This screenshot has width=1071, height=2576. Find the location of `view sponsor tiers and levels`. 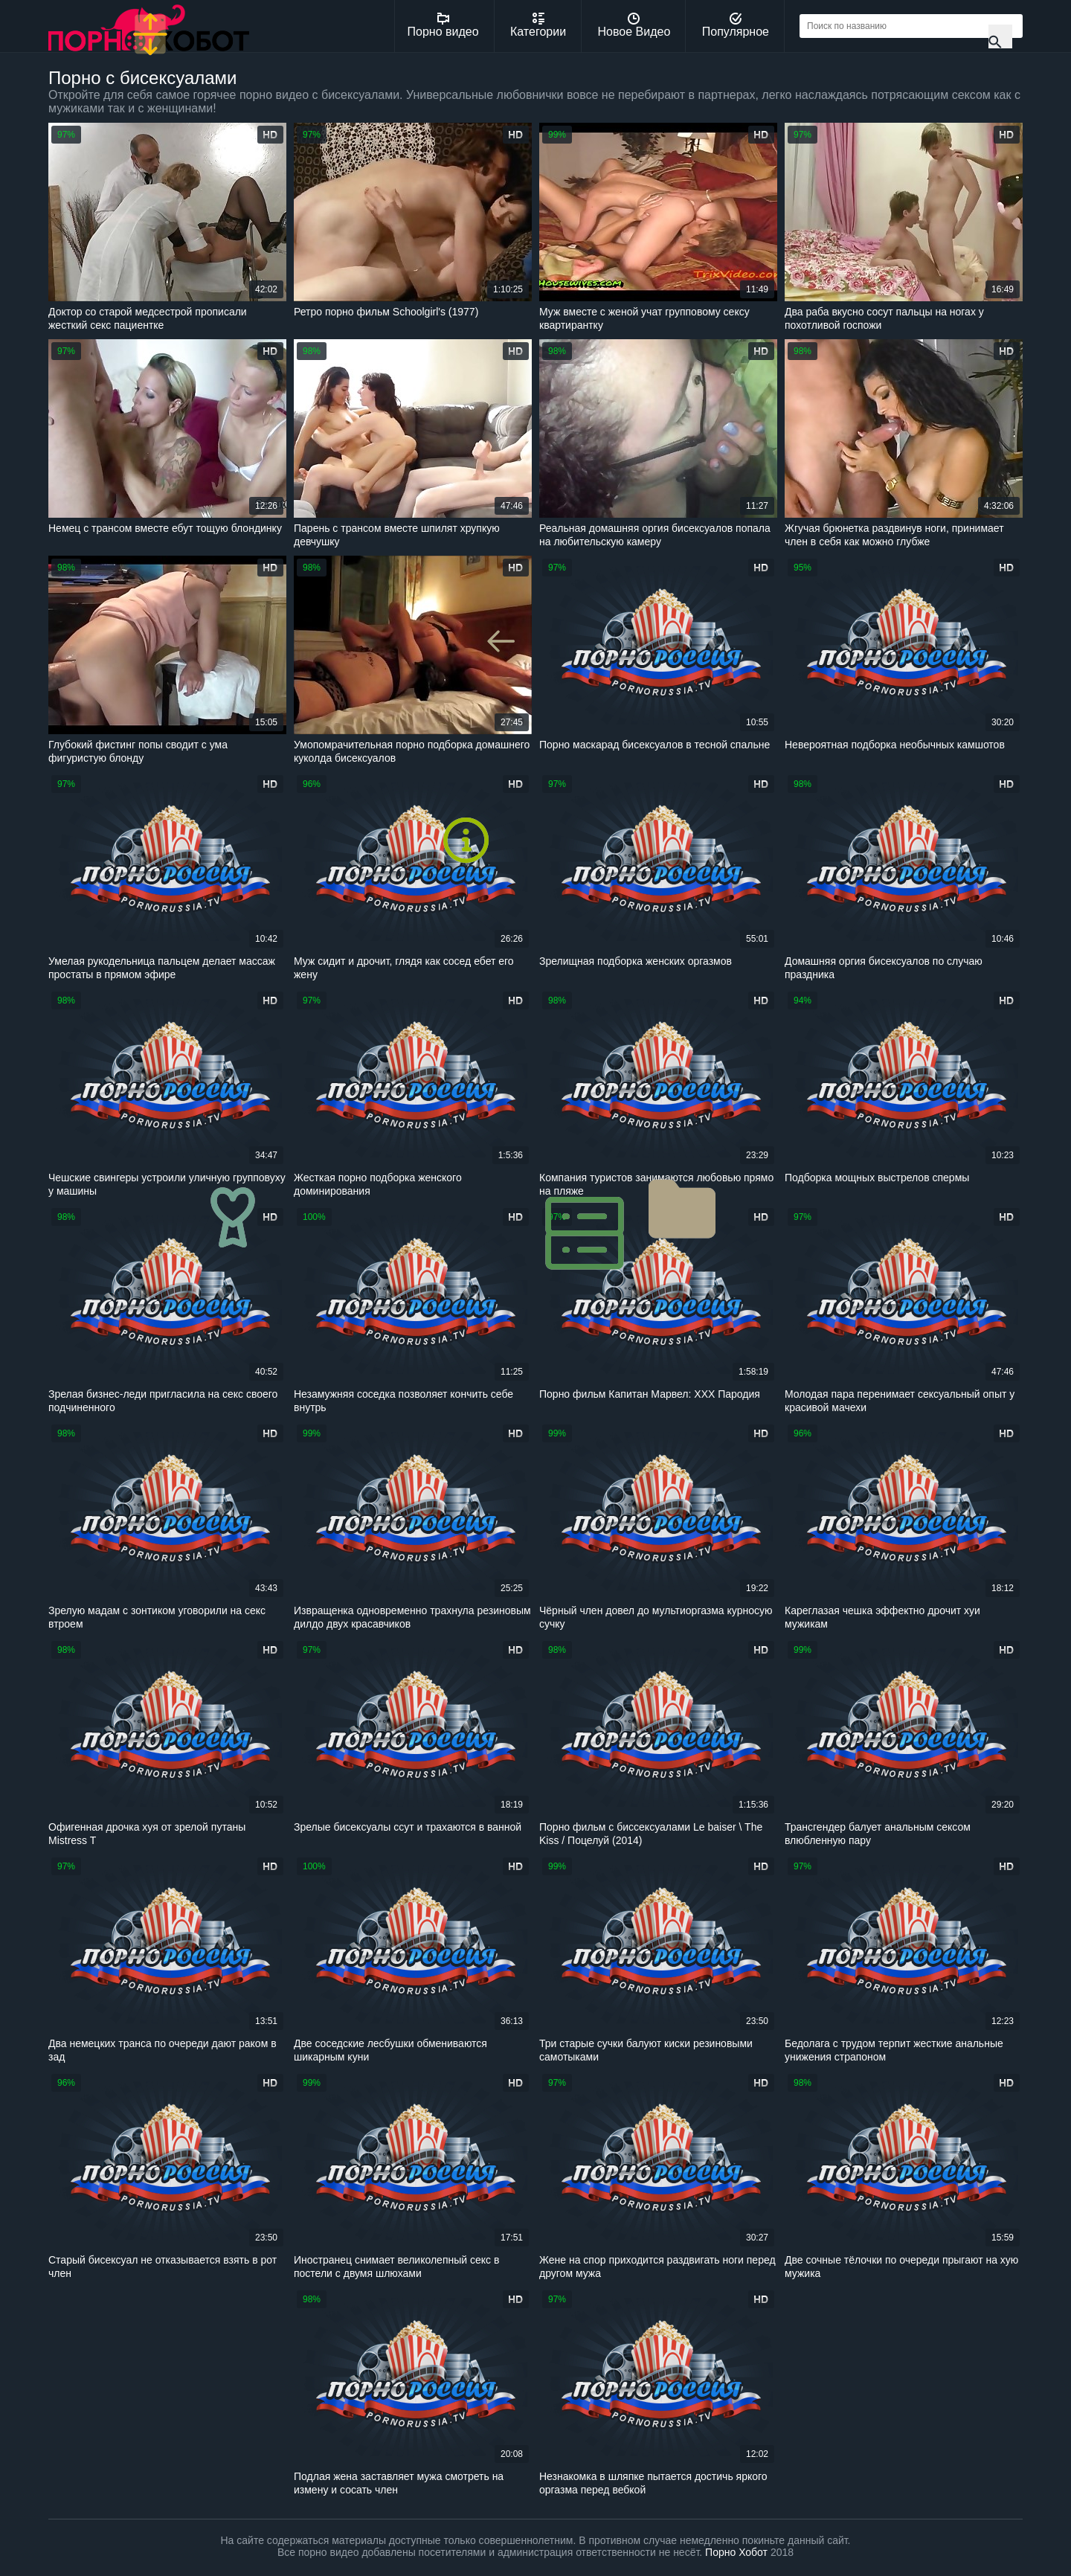

view sponsor tiers and levels is located at coordinates (233, 1215).